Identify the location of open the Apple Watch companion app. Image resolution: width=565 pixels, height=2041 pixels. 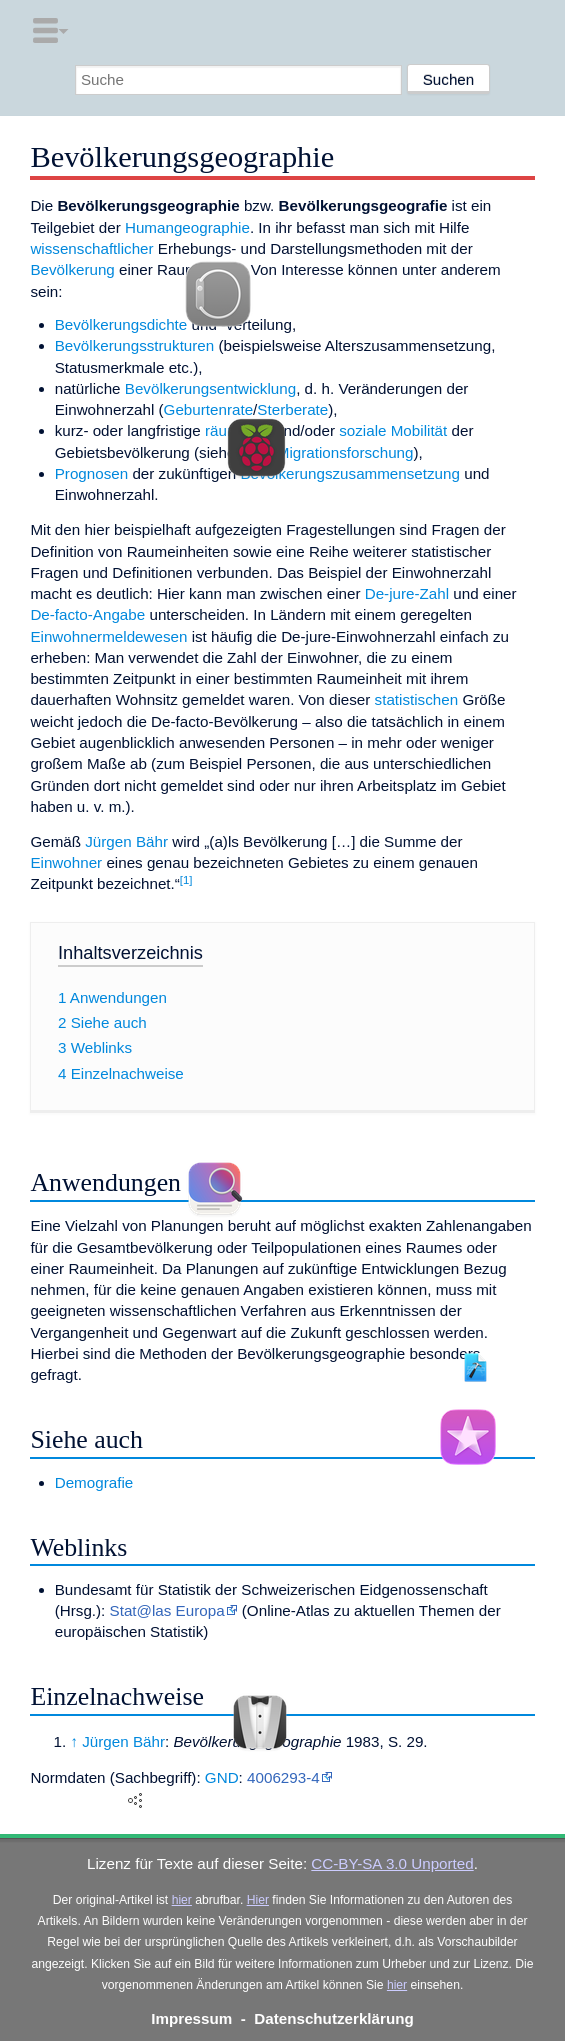
(218, 294).